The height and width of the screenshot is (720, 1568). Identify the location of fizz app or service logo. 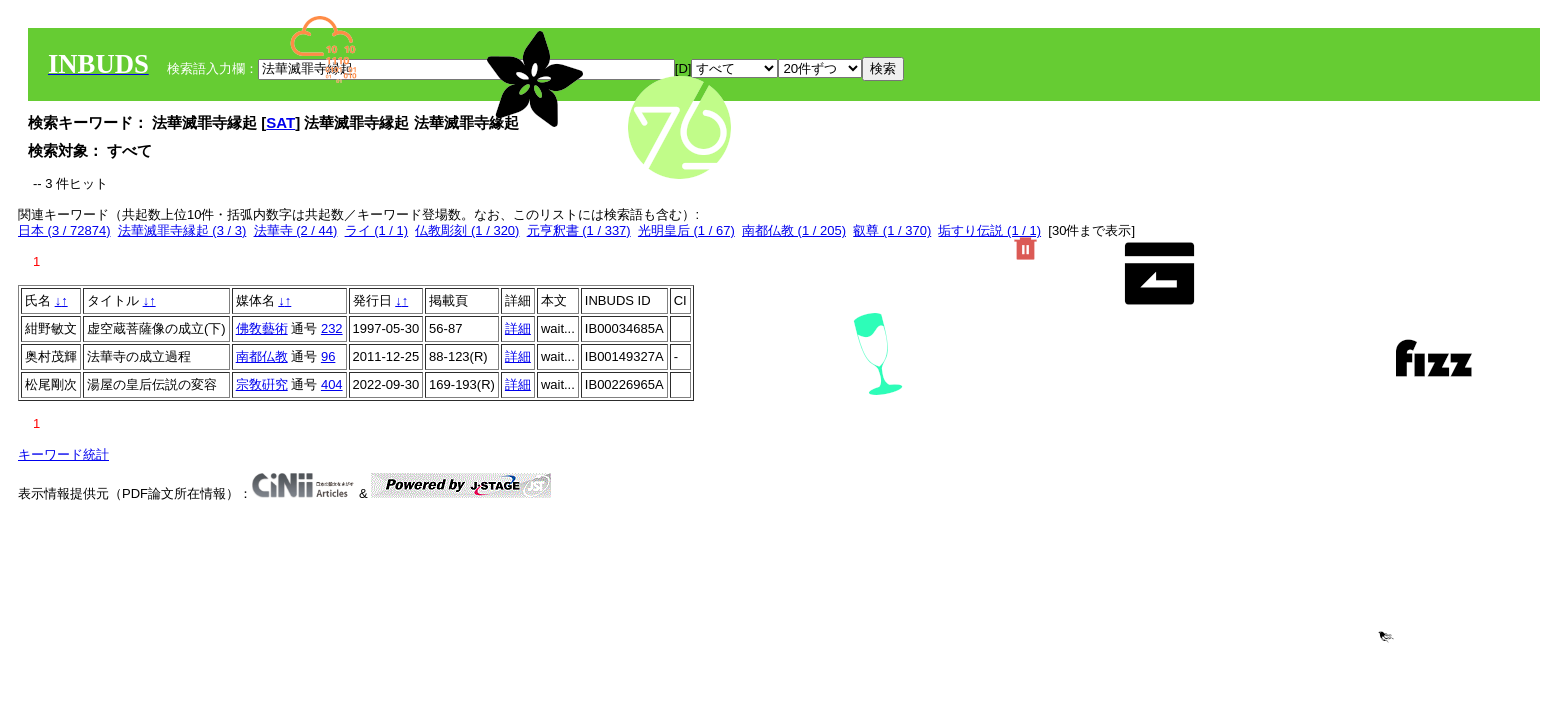
(1434, 358).